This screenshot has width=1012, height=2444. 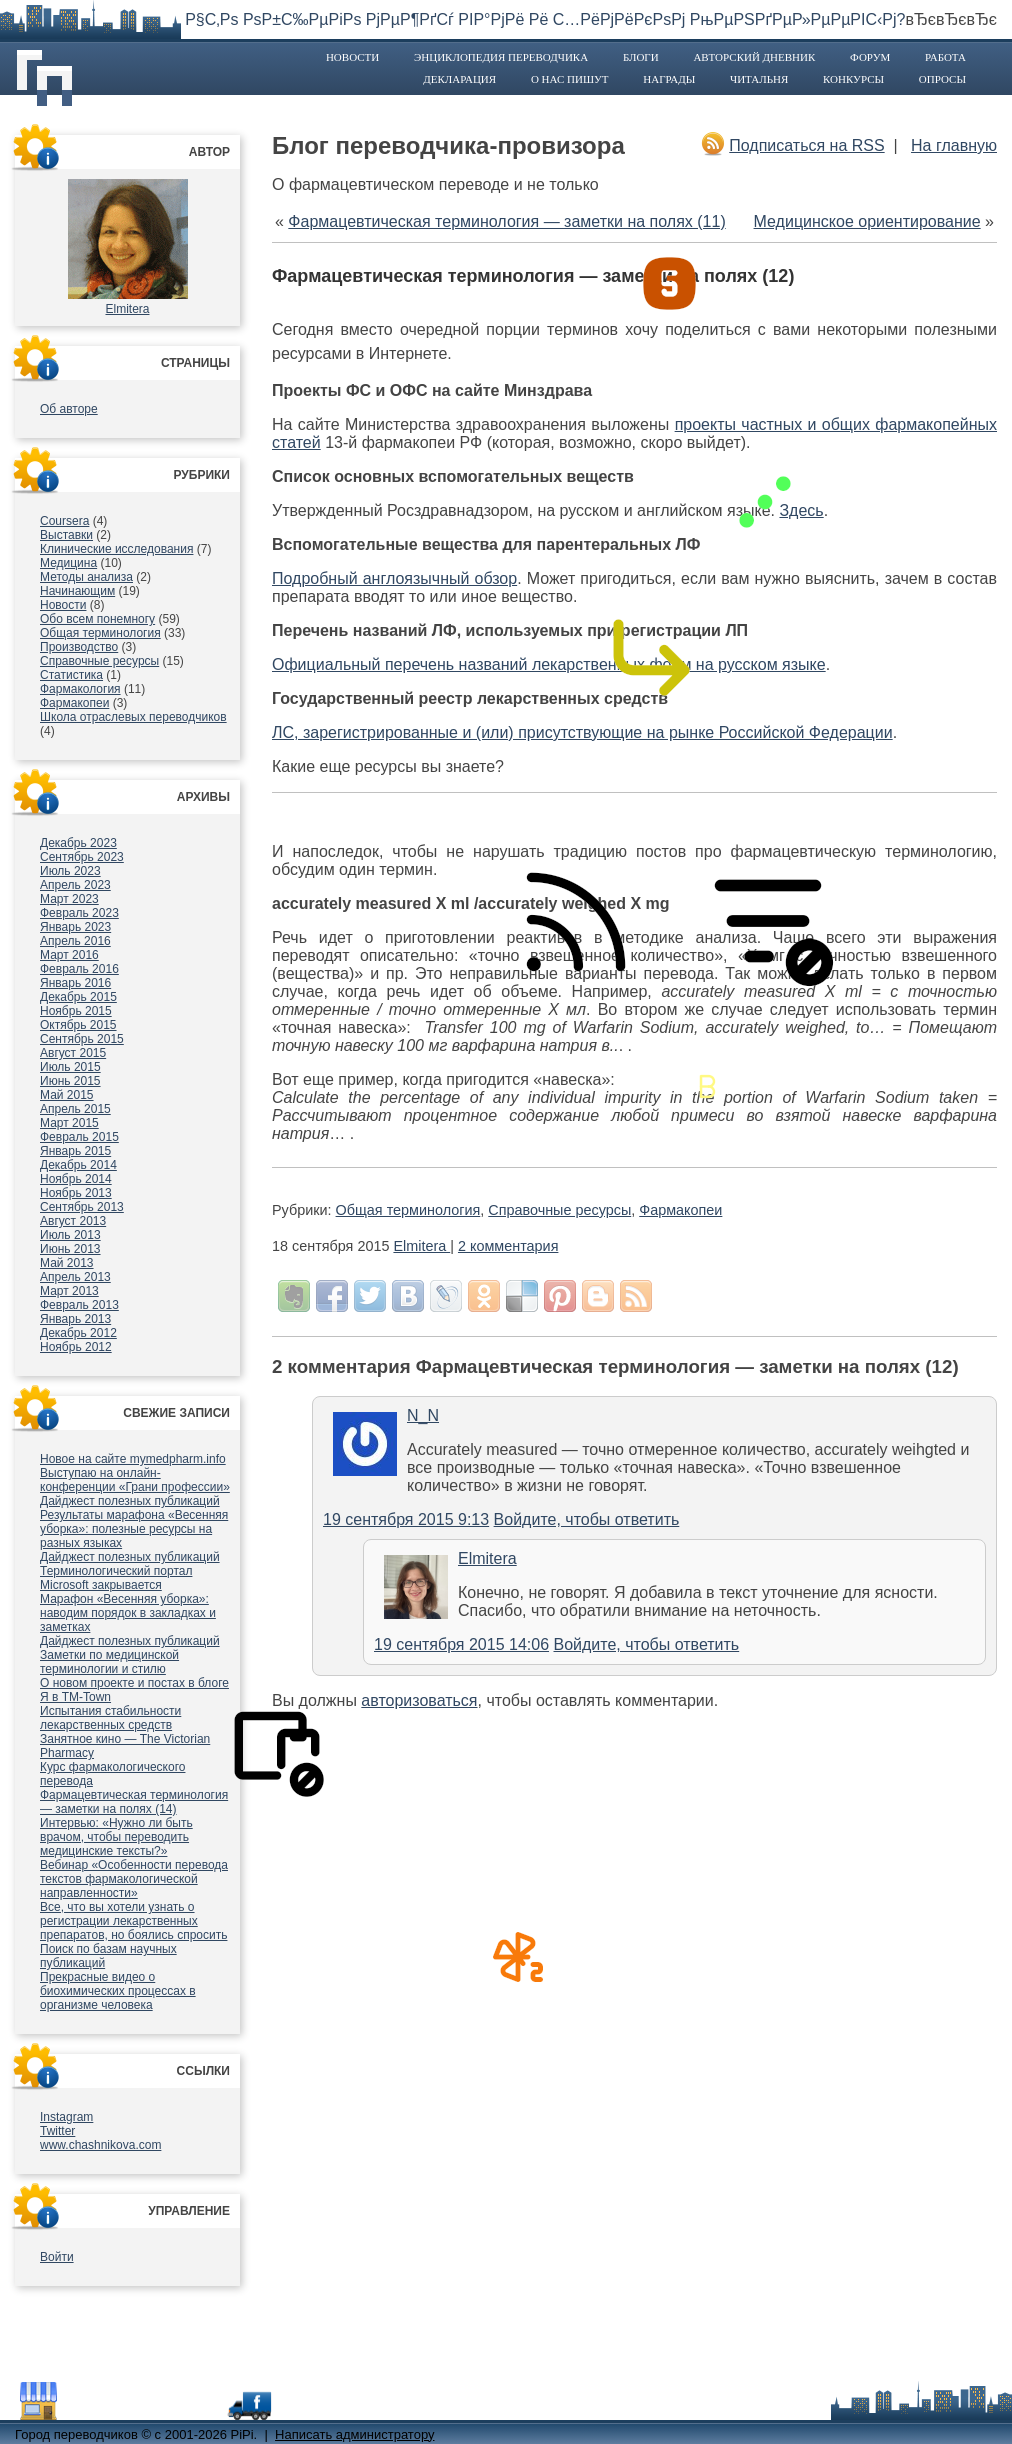 I want to click on subscribe to RSS feed, so click(x=569, y=929).